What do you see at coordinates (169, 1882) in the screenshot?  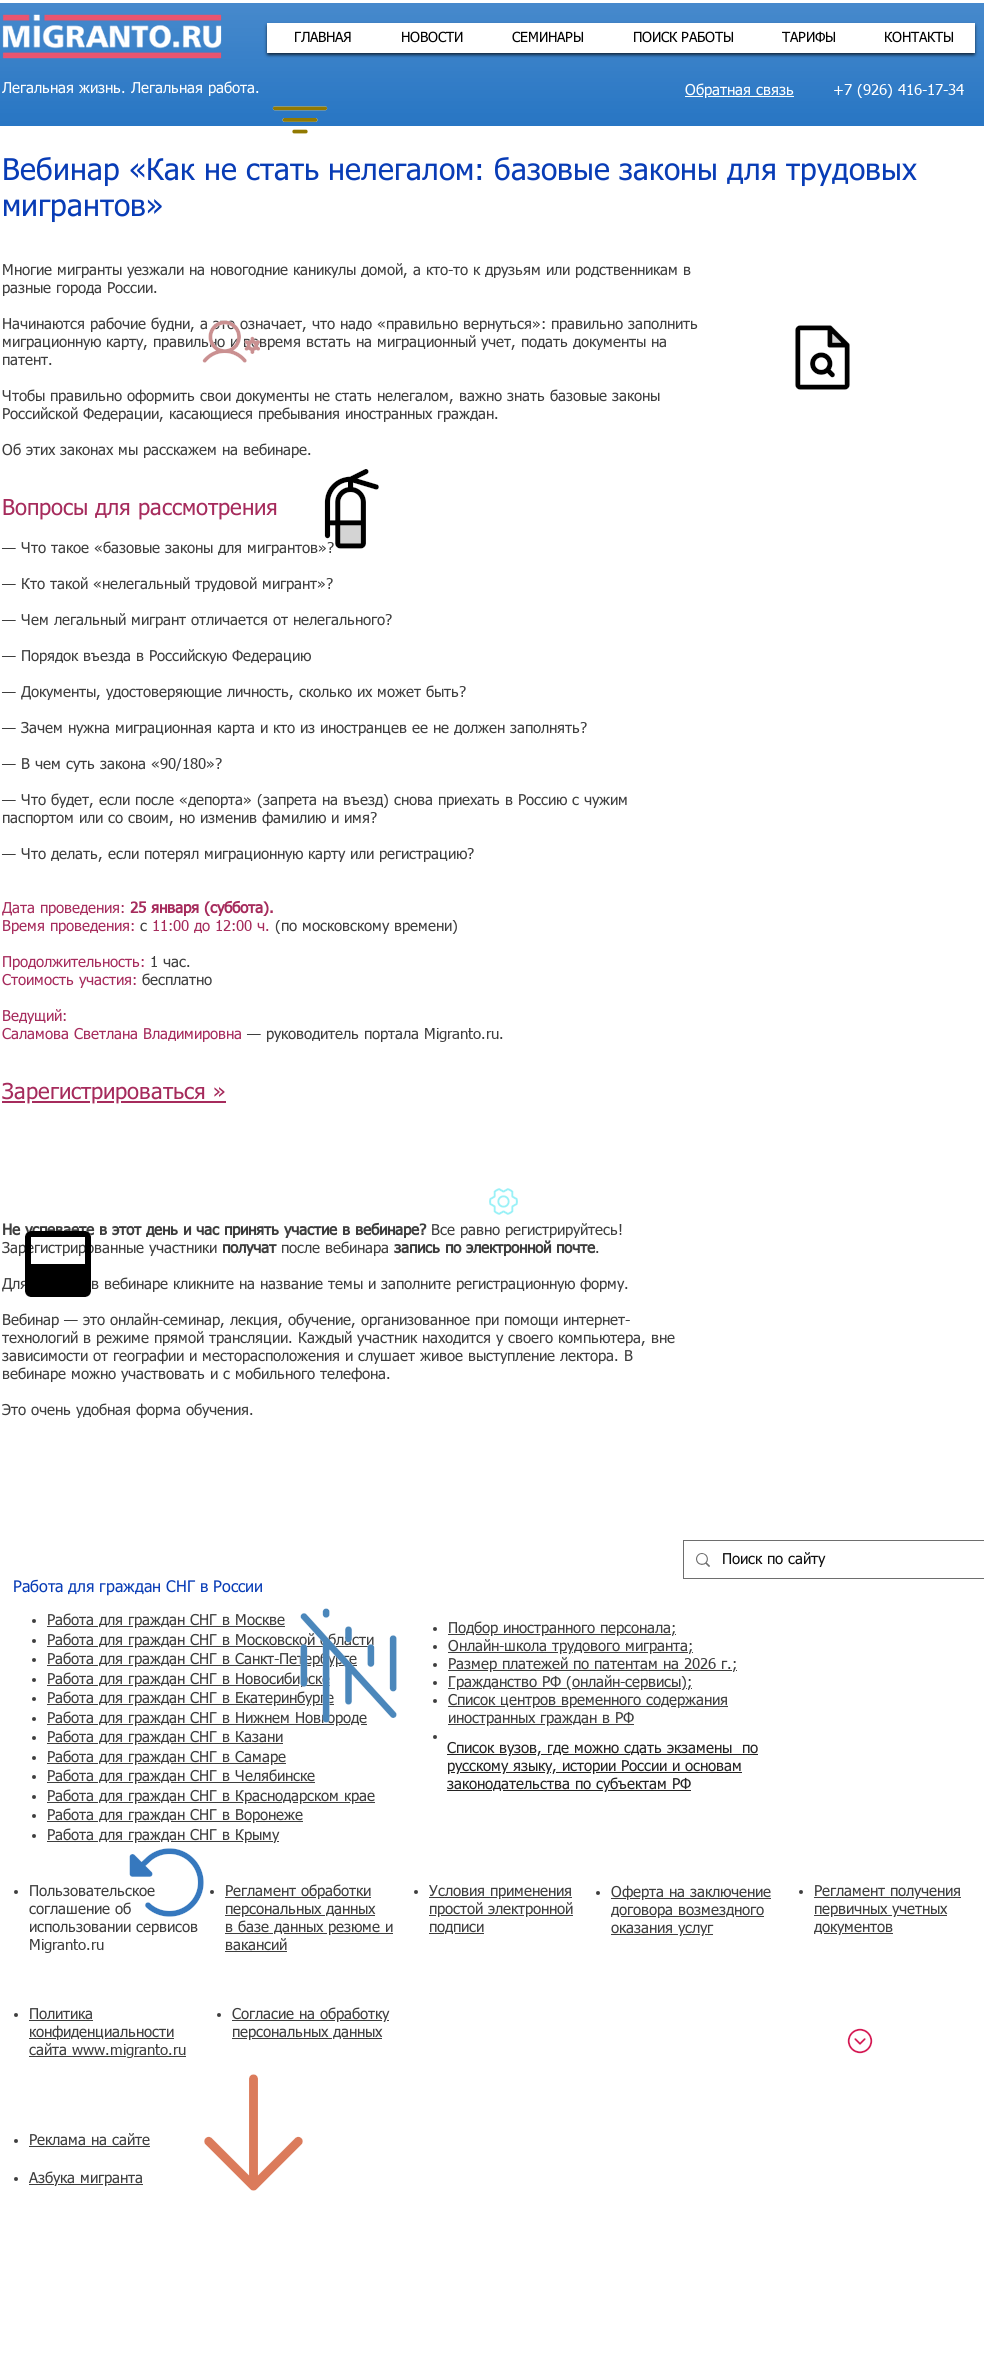 I see `undo the last action` at bounding box center [169, 1882].